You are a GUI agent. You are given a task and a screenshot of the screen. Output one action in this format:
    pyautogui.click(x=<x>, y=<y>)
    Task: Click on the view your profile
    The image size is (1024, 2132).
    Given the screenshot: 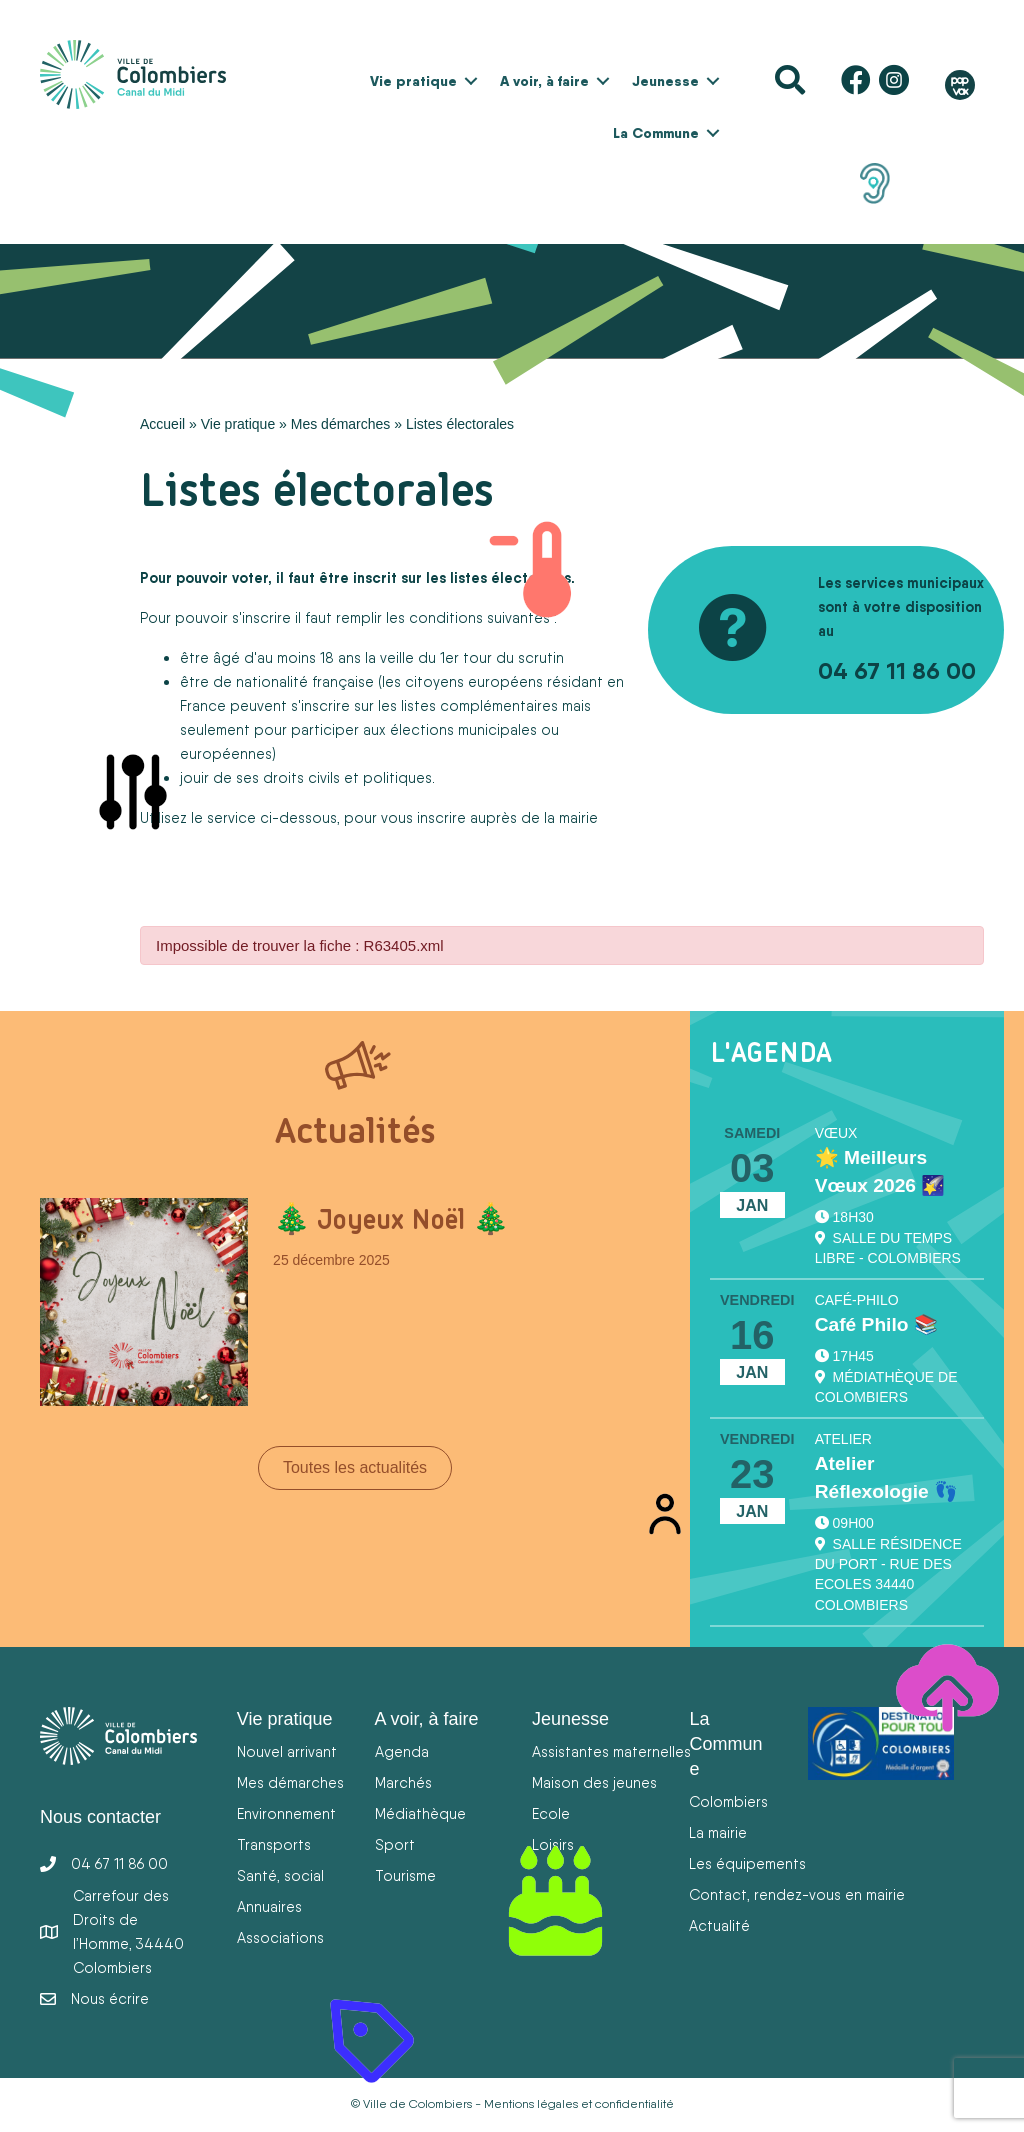 What is the action you would take?
    pyautogui.click(x=665, y=1514)
    